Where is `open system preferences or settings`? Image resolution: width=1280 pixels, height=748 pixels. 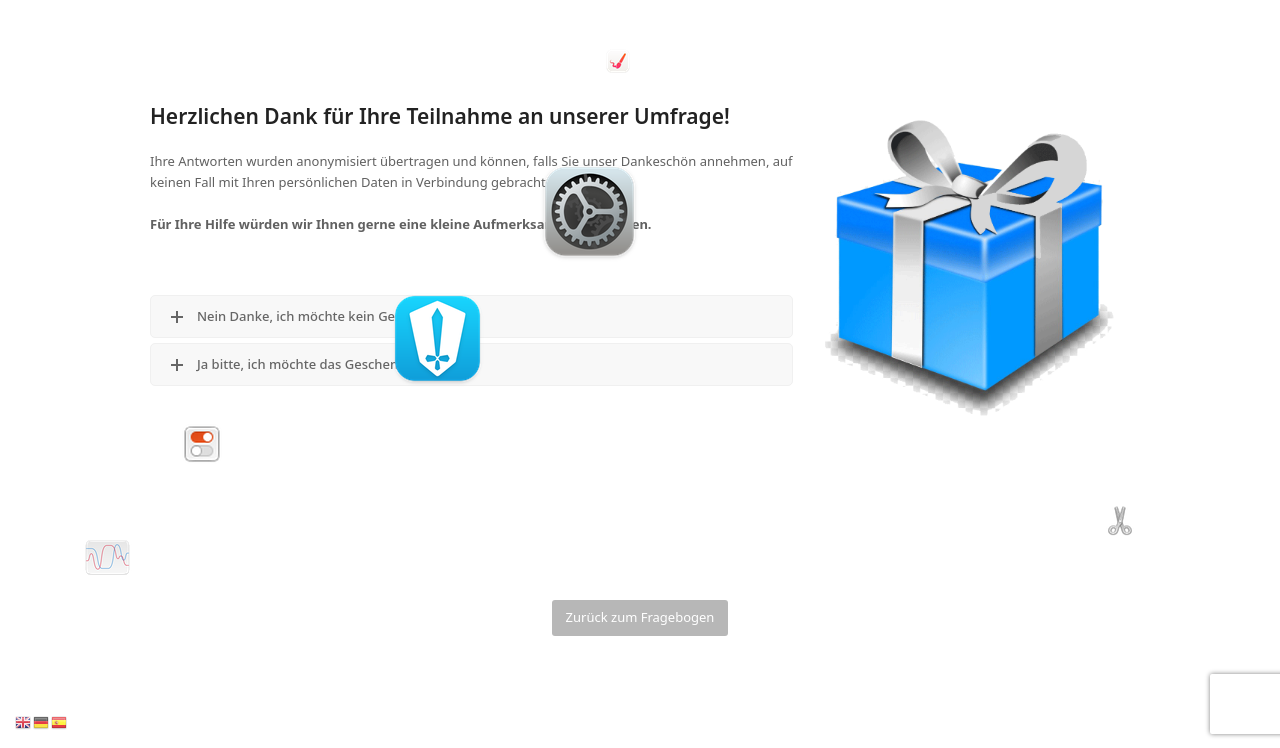
open system preferences or settings is located at coordinates (589, 211).